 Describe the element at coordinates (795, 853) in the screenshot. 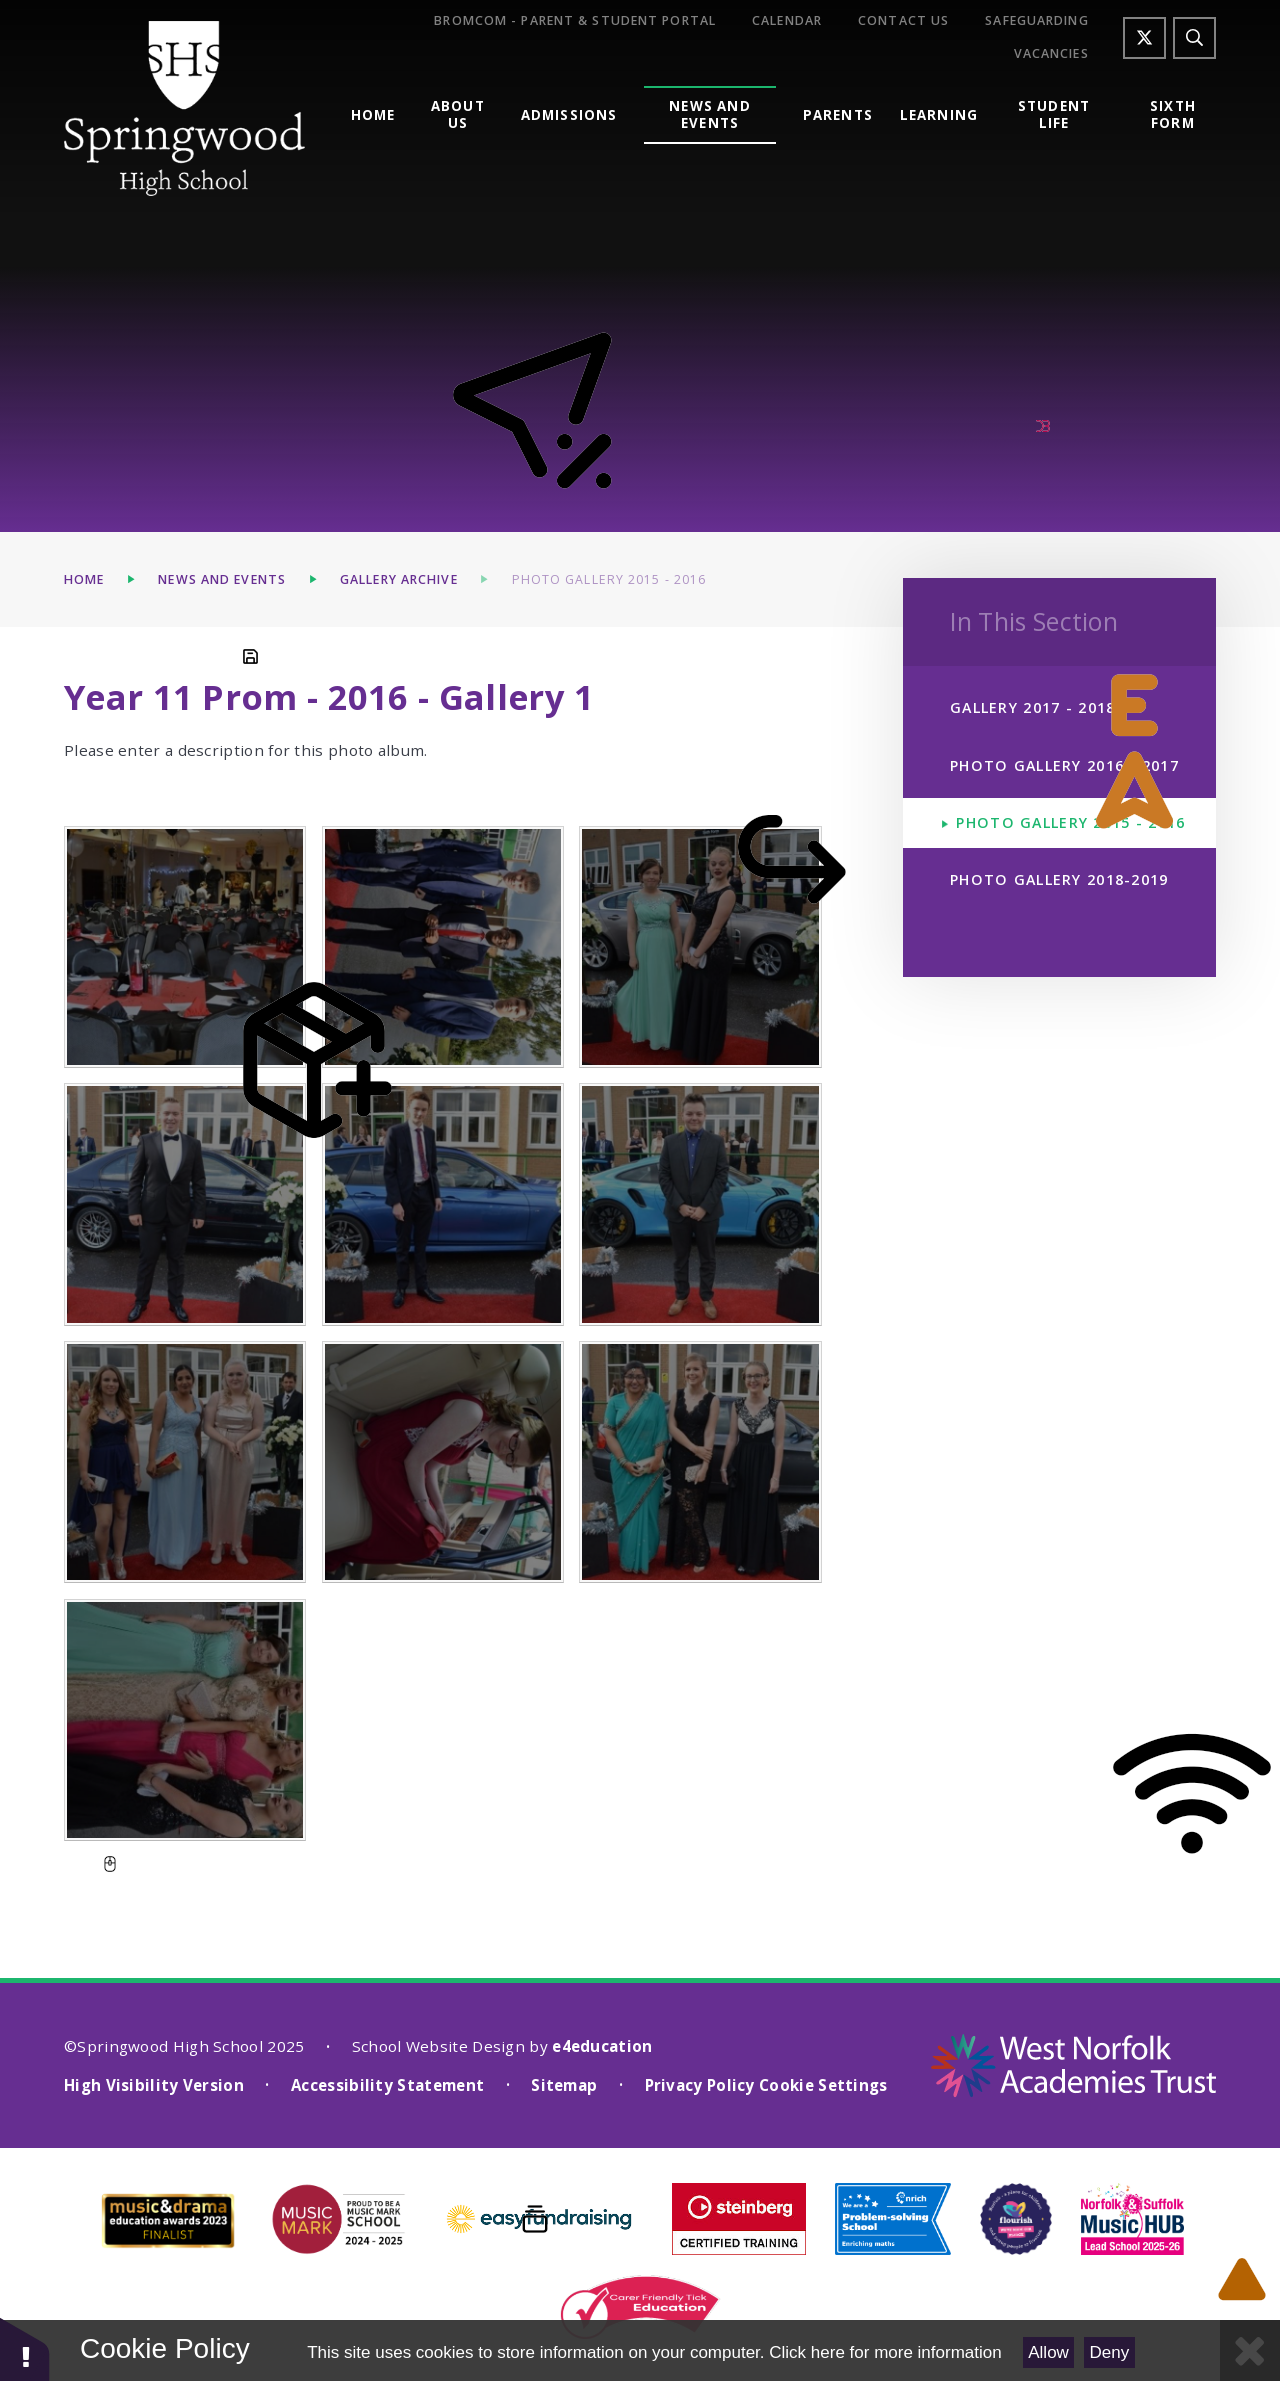

I see `go forward or navigate to next page` at that location.